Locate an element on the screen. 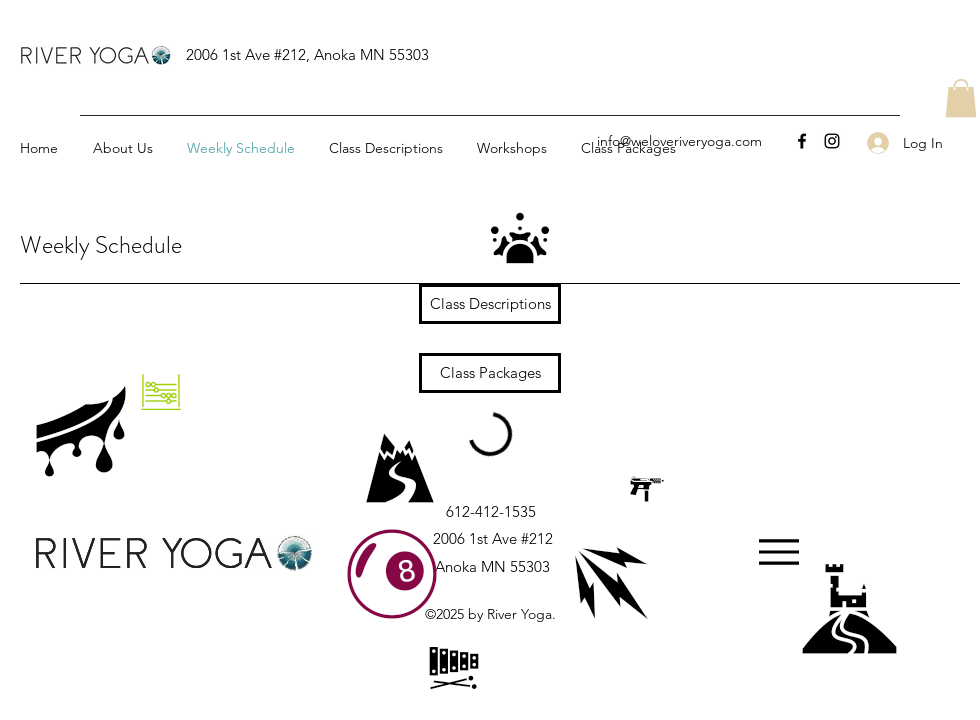 This screenshot has height=720, width=980. indicates a corrosive or acid-based attack/ability is located at coordinates (520, 238).